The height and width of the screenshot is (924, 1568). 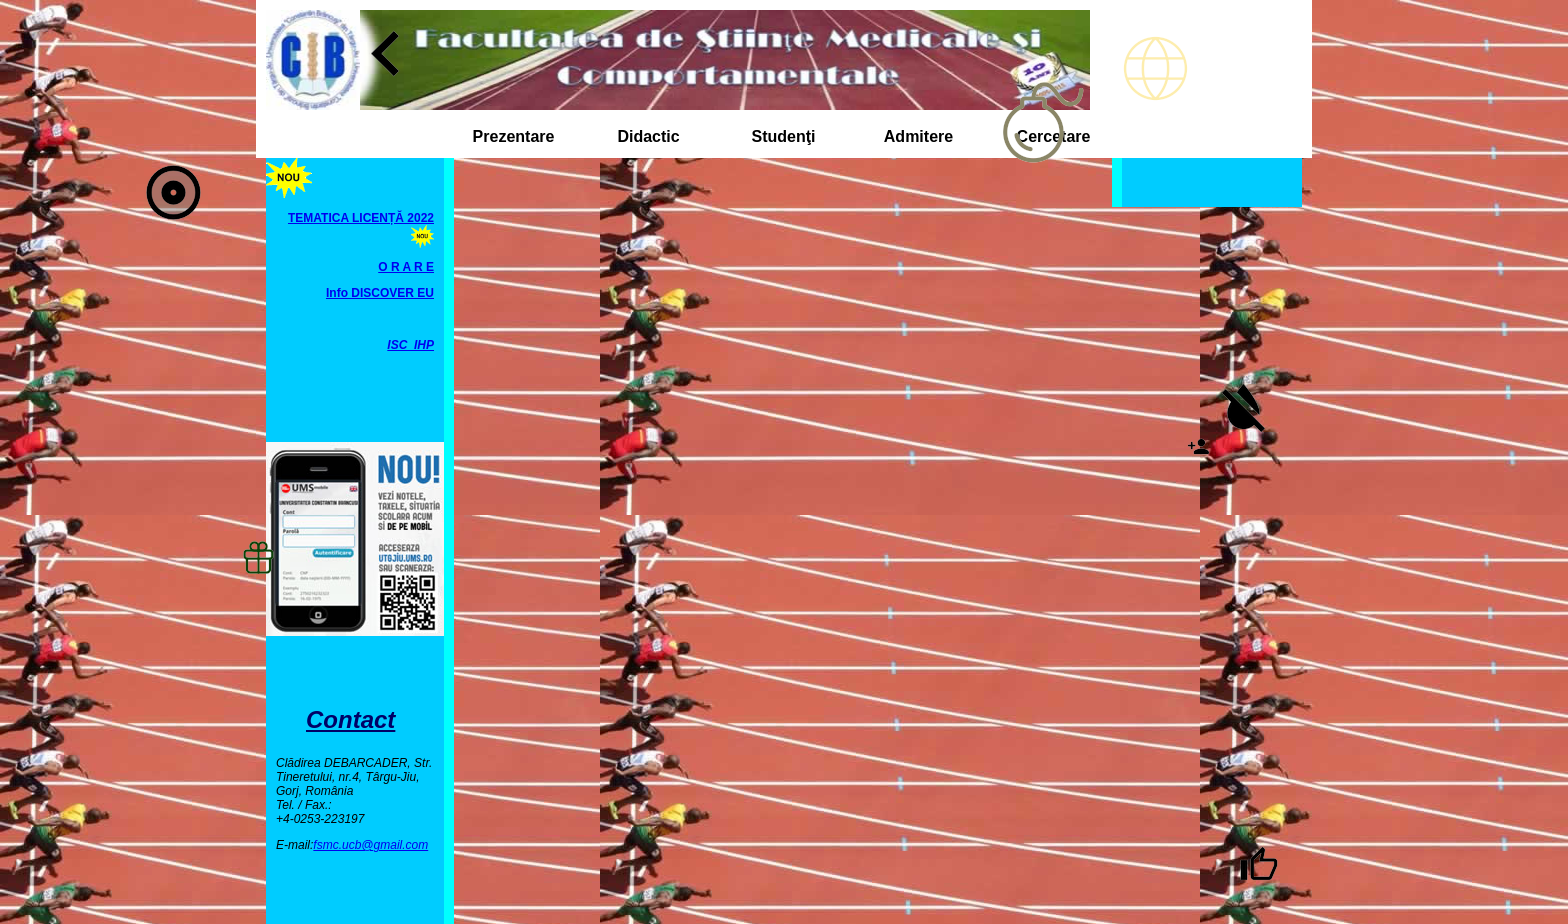 What do you see at coordinates (385, 53) in the screenshot?
I see `go back to the previous screen` at bounding box center [385, 53].